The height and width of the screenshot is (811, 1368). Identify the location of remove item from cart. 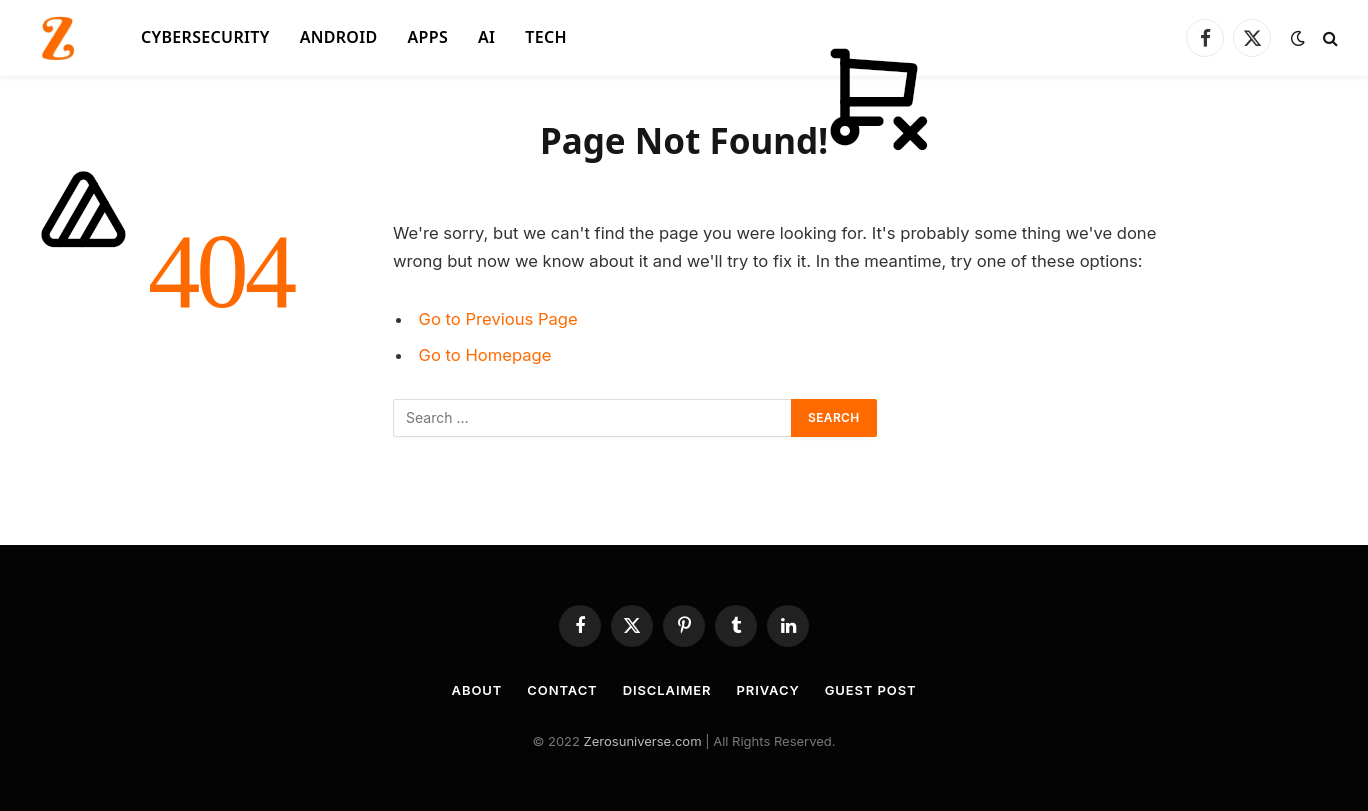
(874, 97).